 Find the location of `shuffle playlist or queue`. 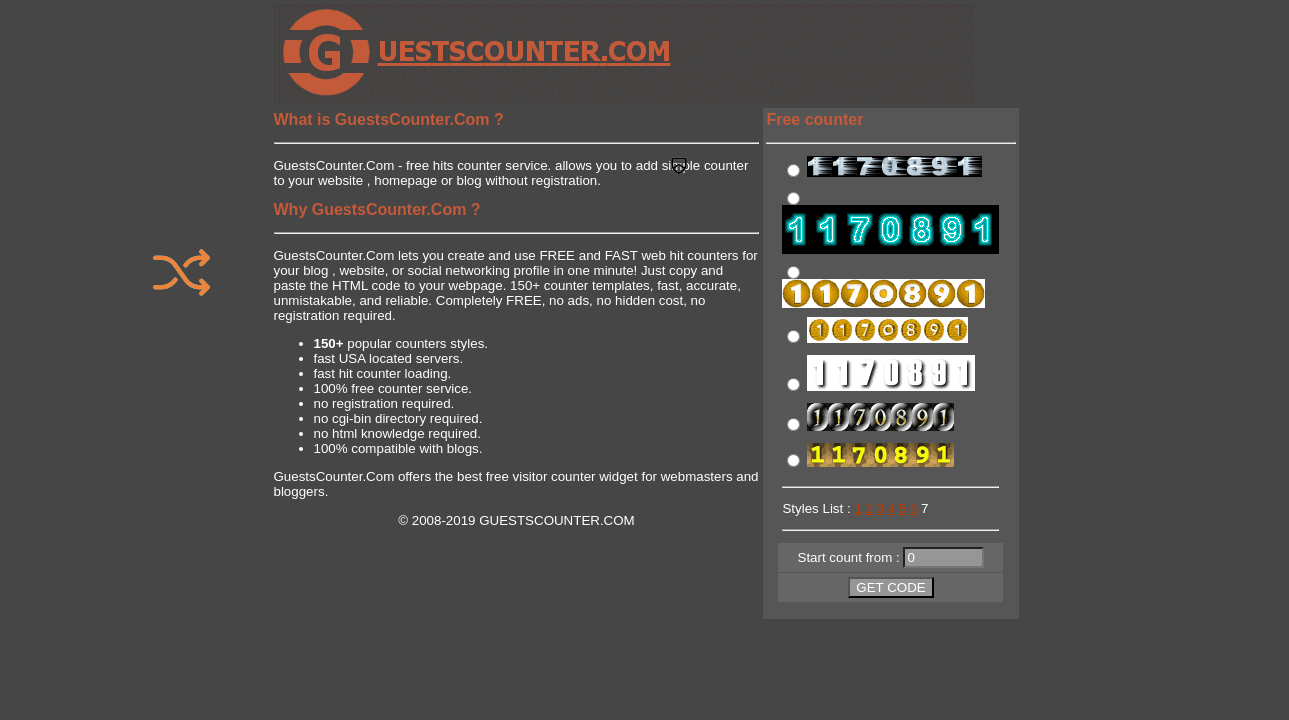

shuffle playlist or queue is located at coordinates (180, 272).